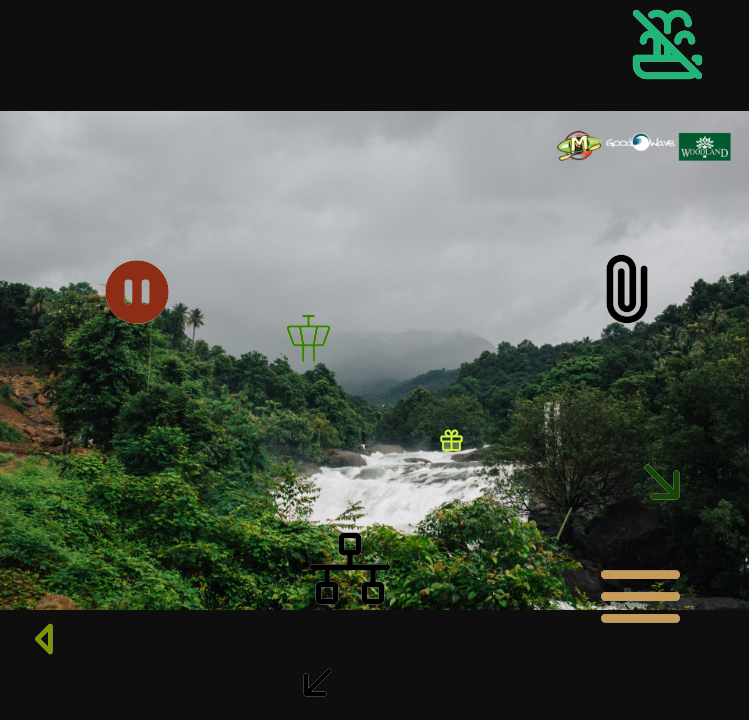 The image size is (749, 720). I want to click on go back to the previous screen, so click(46, 639).